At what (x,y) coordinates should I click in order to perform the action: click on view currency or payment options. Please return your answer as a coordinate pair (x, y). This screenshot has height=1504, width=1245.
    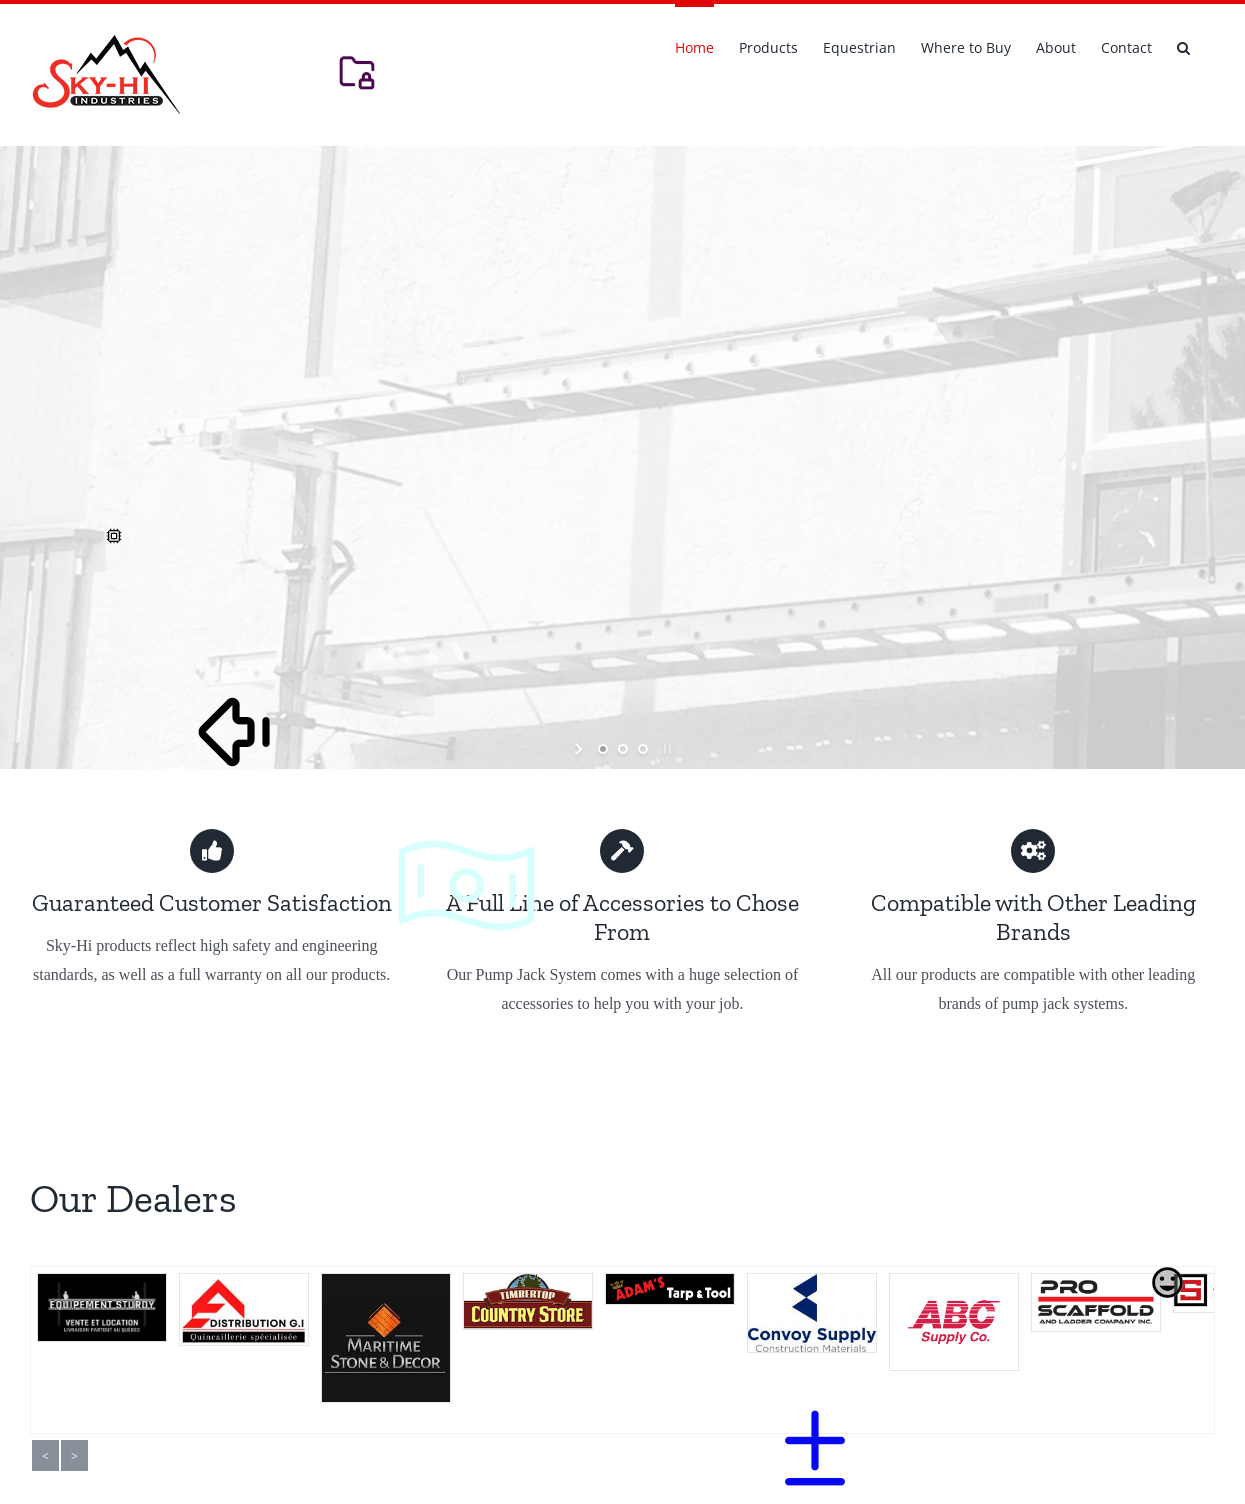
    Looking at the image, I should click on (466, 885).